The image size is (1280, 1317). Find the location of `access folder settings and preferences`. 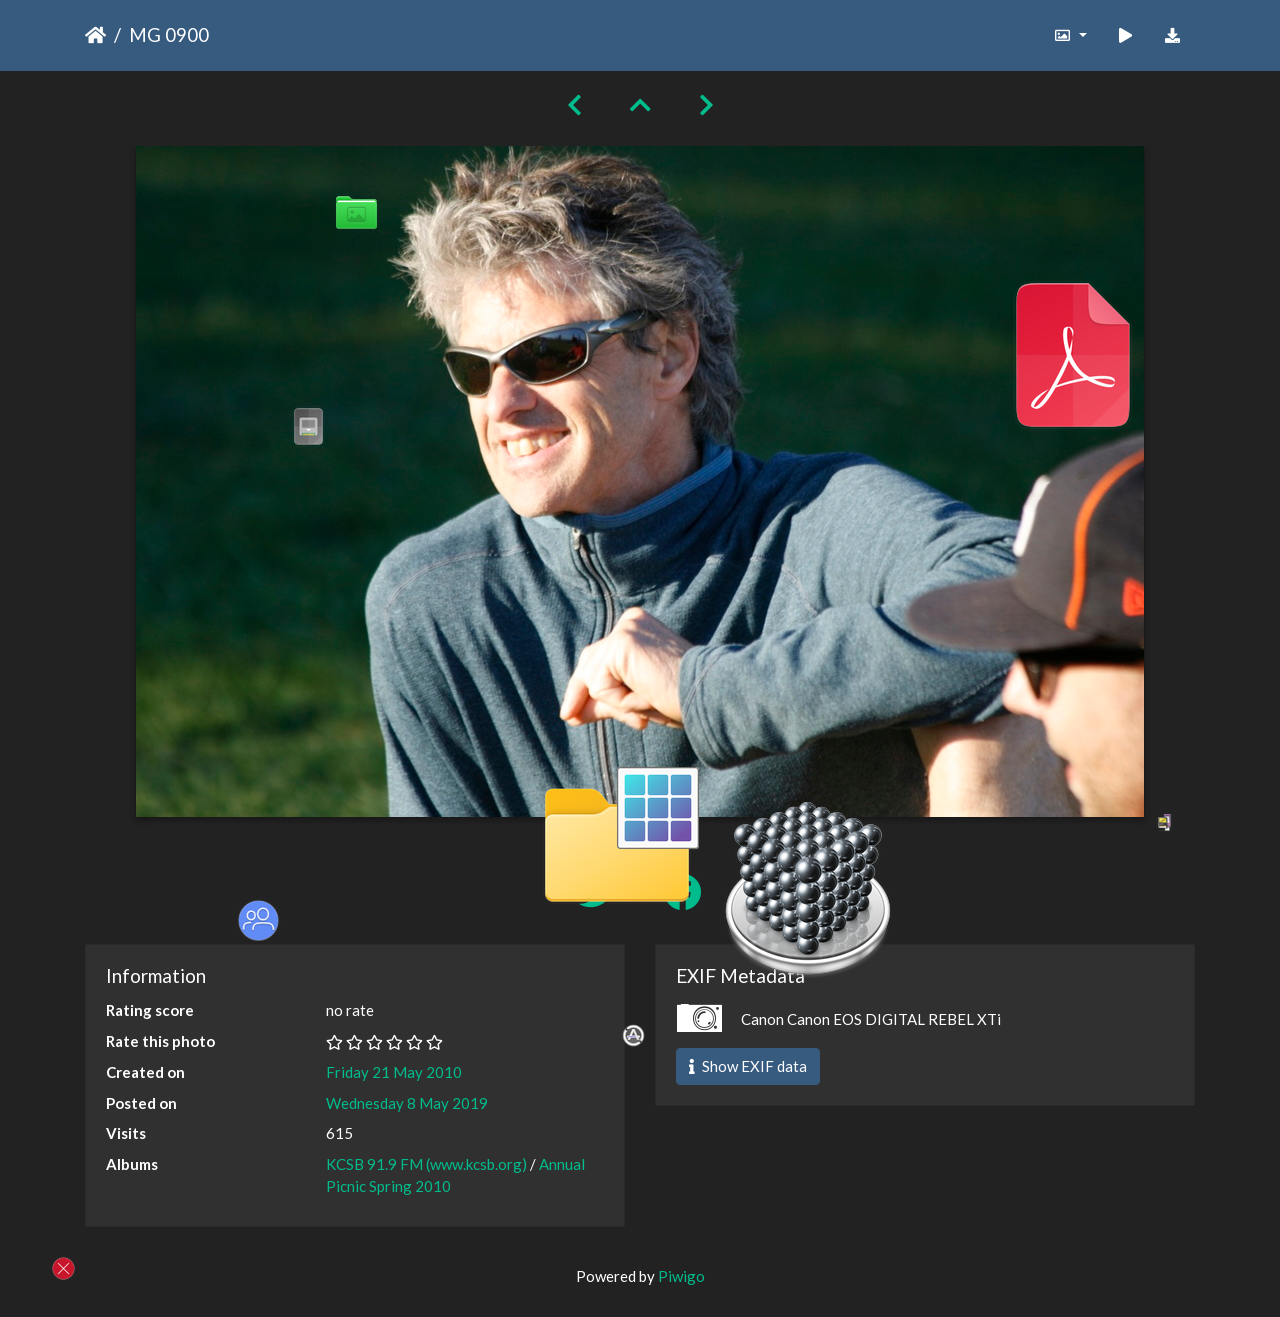

access folder settings and preferences is located at coordinates (617, 849).